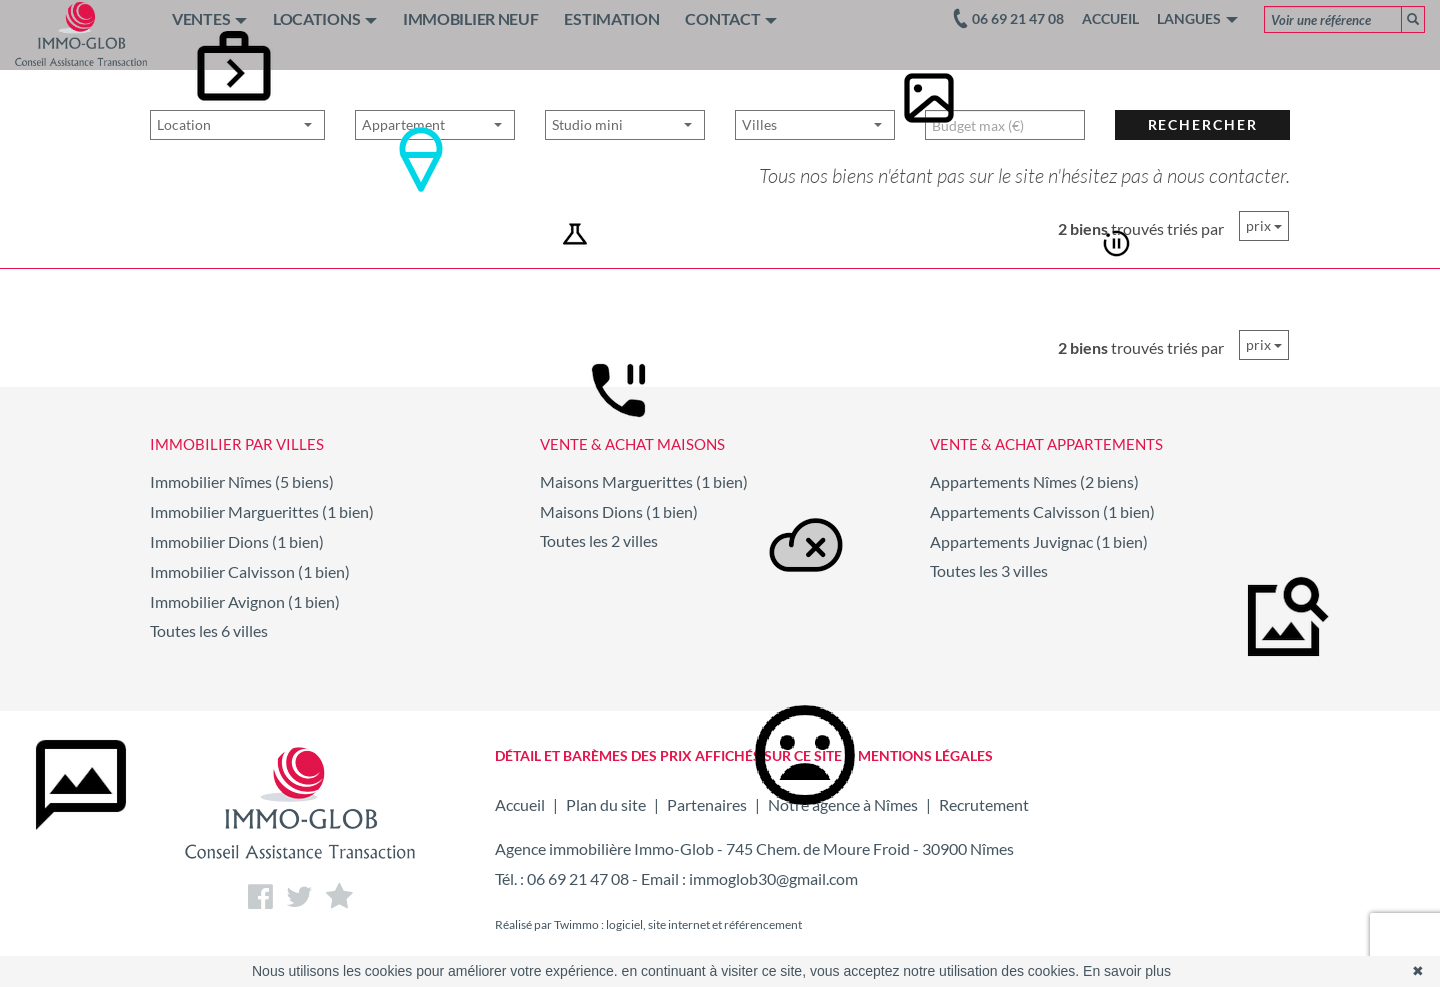 The image size is (1440, 987). Describe the element at coordinates (81, 785) in the screenshot. I see `send or receive a picture message` at that location.